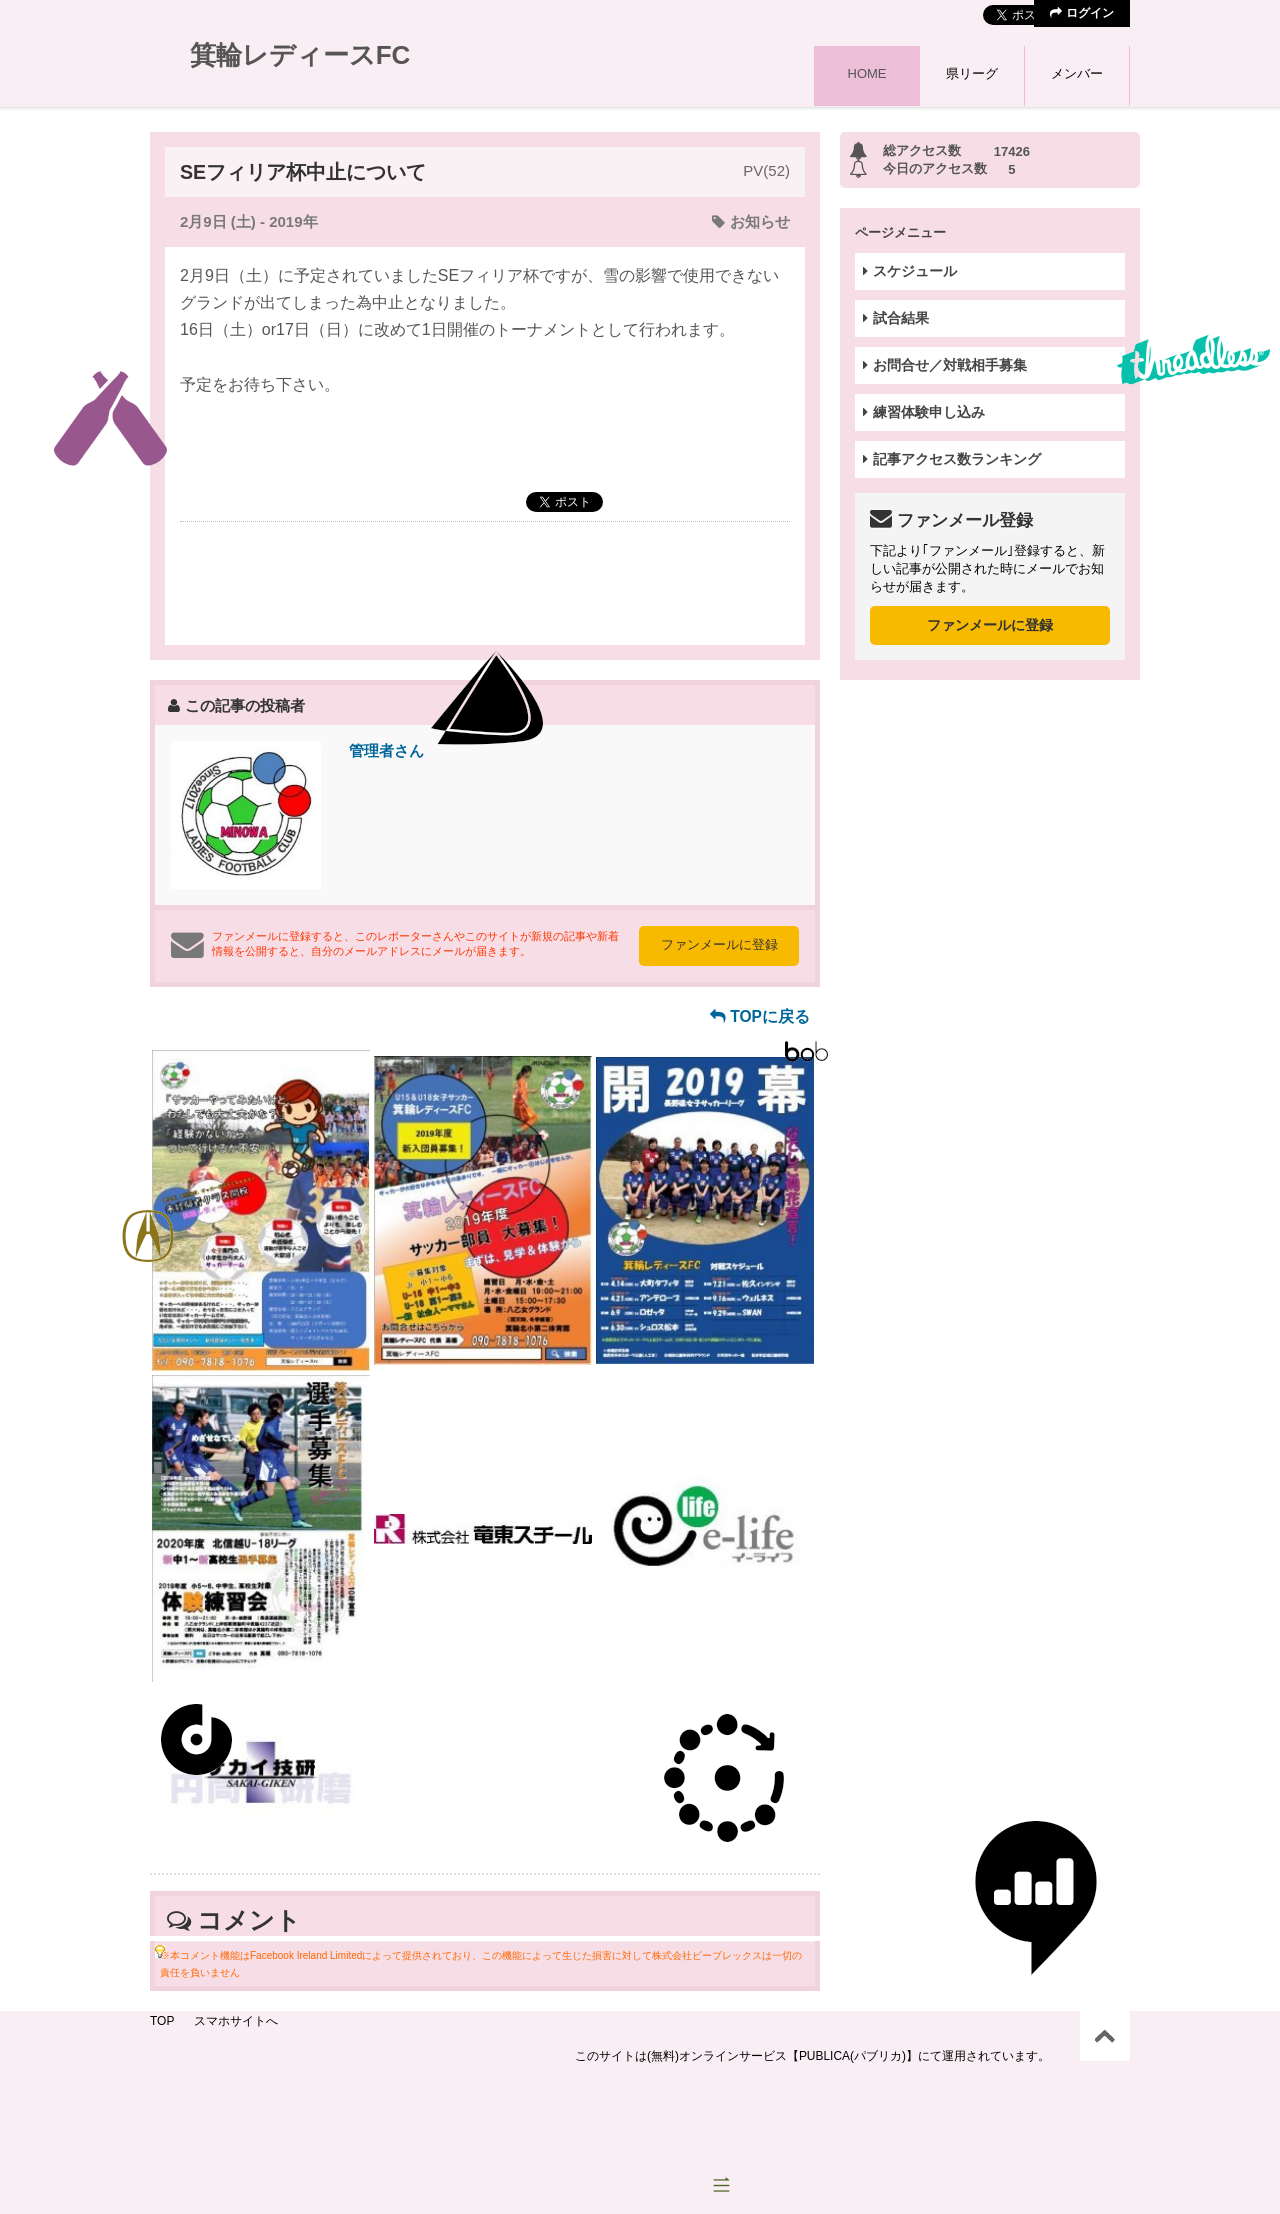  I want to click on open the Drooble music social network app, so click(196, 1739).